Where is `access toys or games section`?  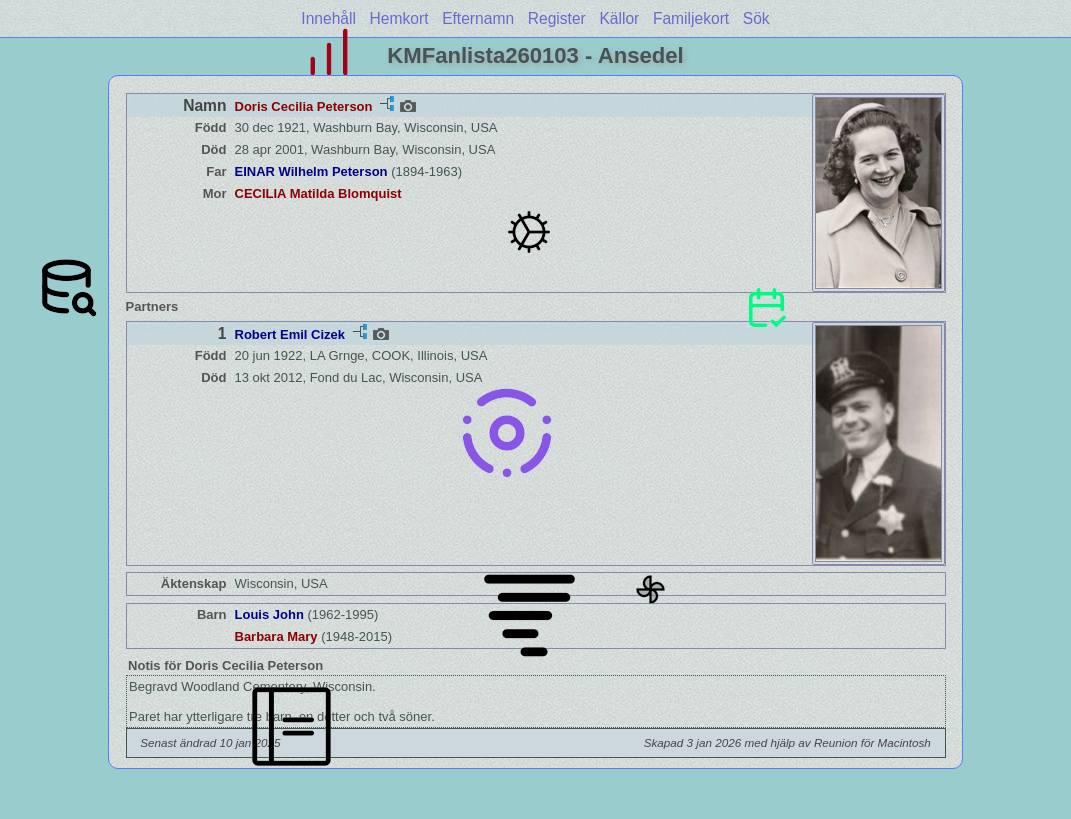
access toys or games section is located at coordinates (650, 589).